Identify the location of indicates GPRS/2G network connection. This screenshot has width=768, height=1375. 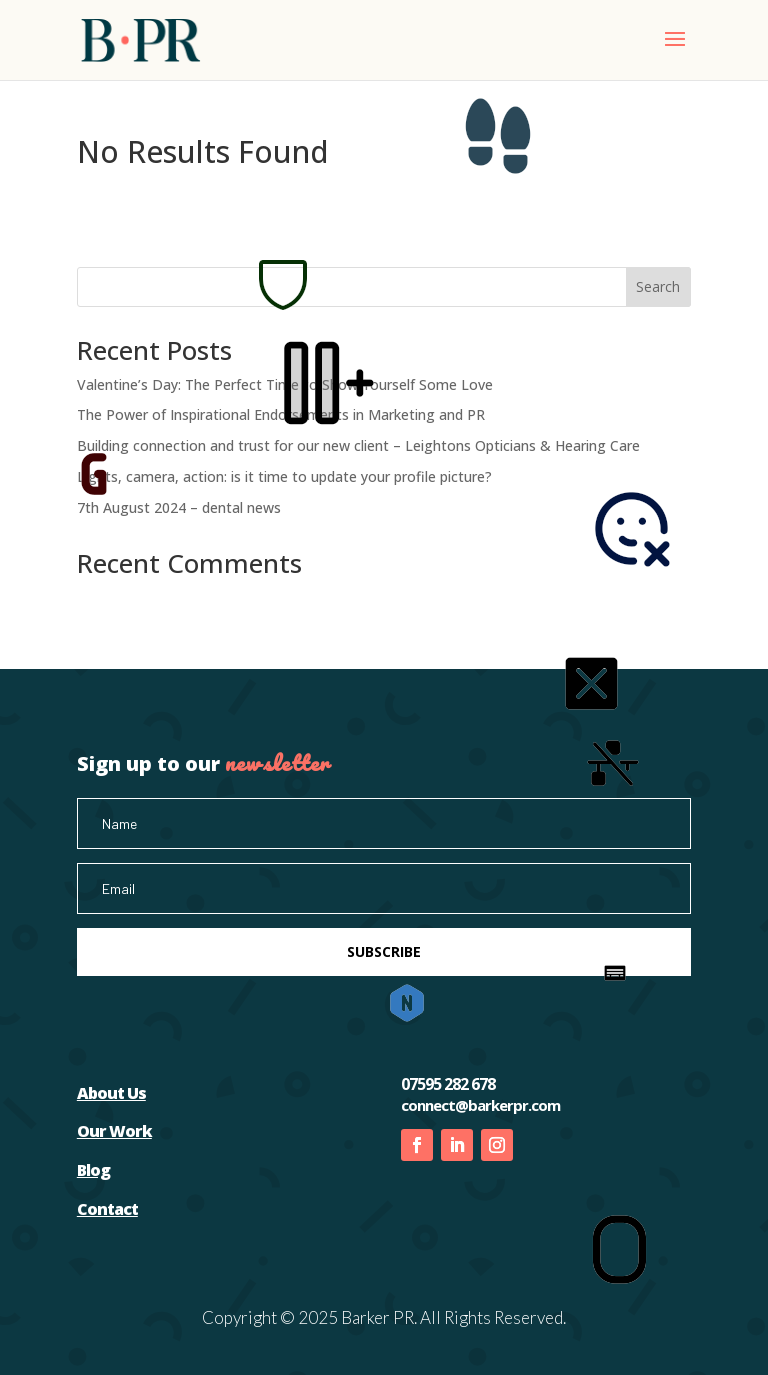
(94, 474).